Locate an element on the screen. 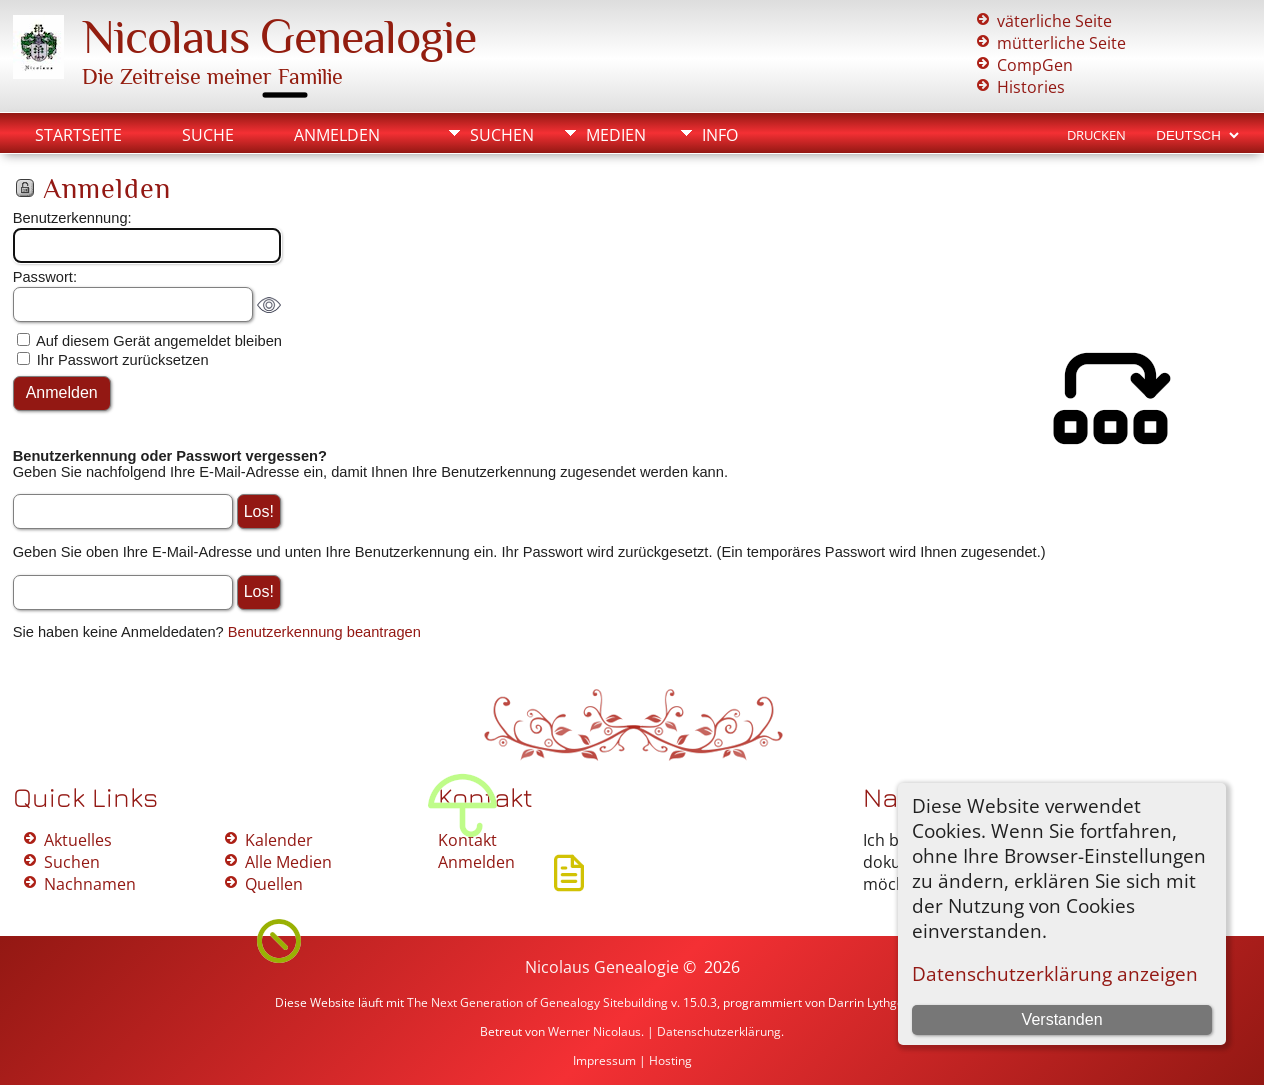 The height and width of the screenshot is (1085, 1264). indicates a prohibited or restricted action is located at coordinates (279, 941).